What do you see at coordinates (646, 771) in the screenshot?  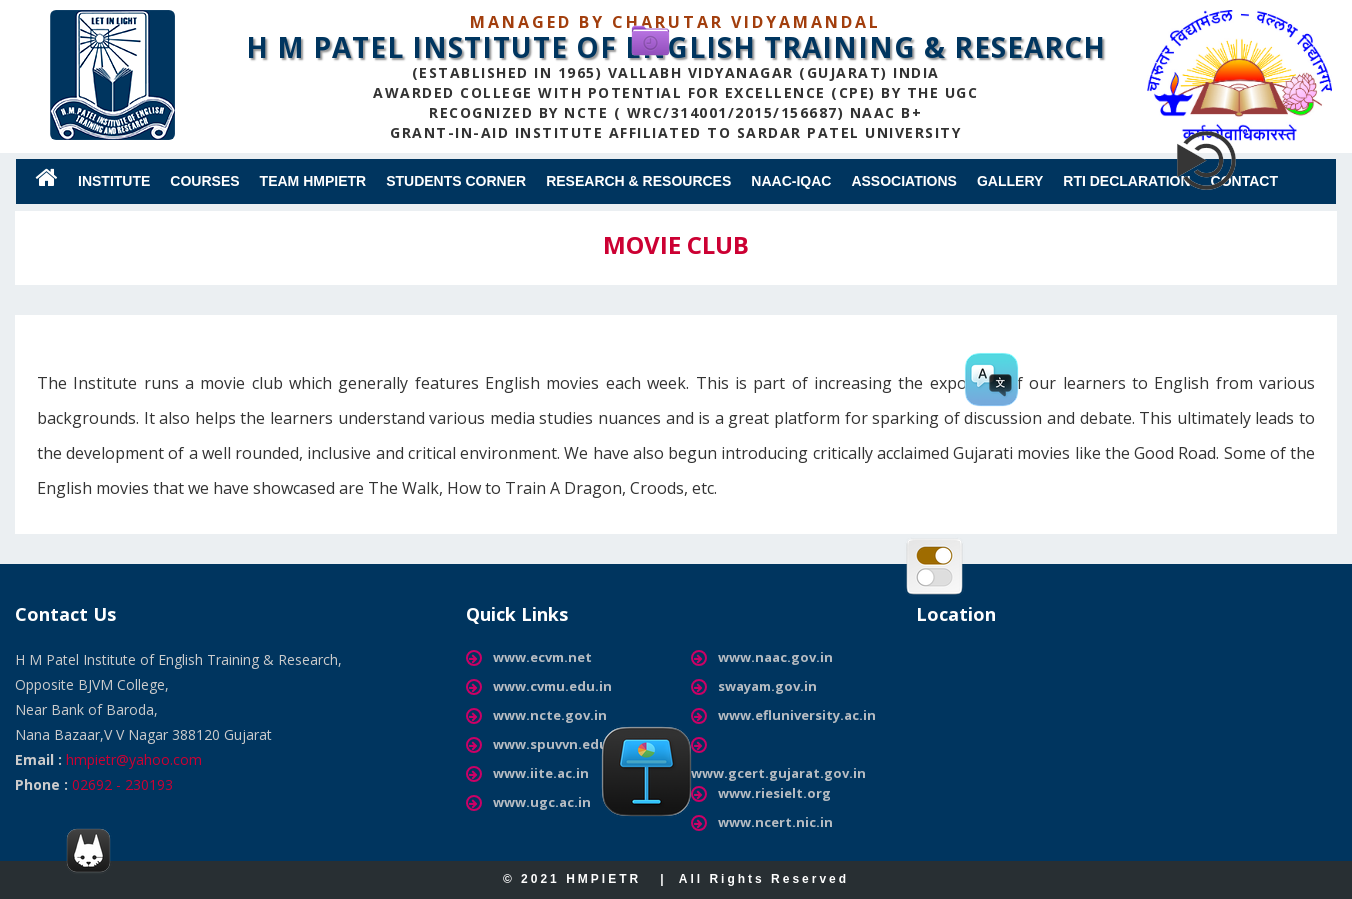 I see `open keynote to create or edit presentations` at bounding box center [646, 771].